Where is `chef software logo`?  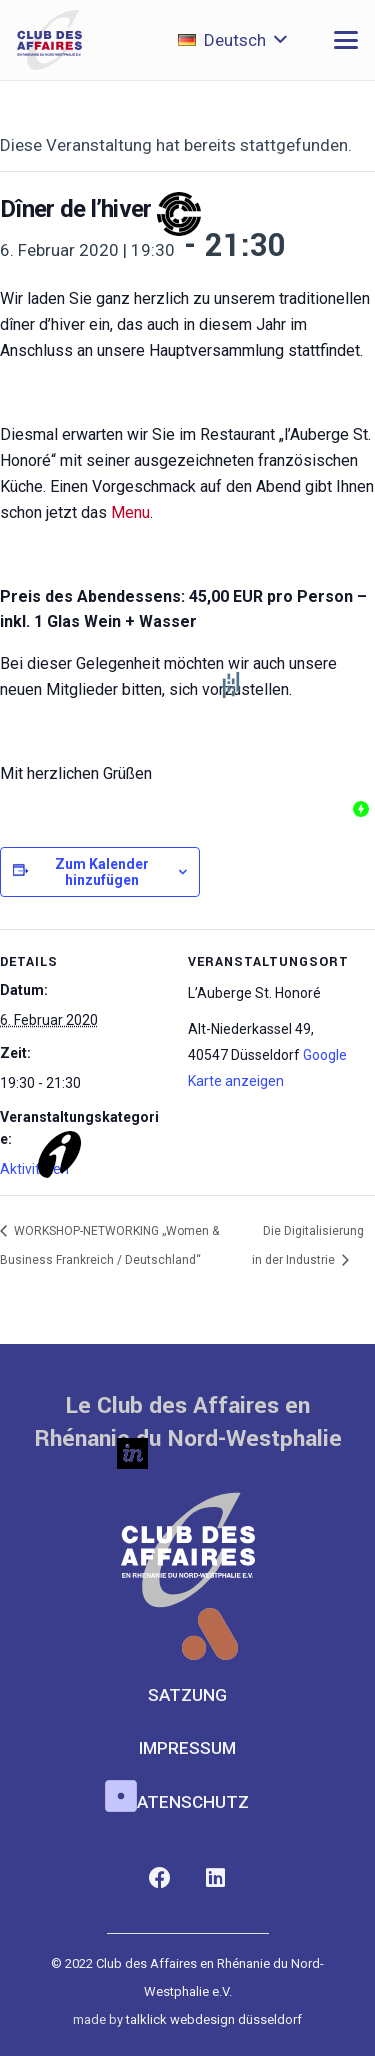 chef software logo is located at coordinates (179, 214).